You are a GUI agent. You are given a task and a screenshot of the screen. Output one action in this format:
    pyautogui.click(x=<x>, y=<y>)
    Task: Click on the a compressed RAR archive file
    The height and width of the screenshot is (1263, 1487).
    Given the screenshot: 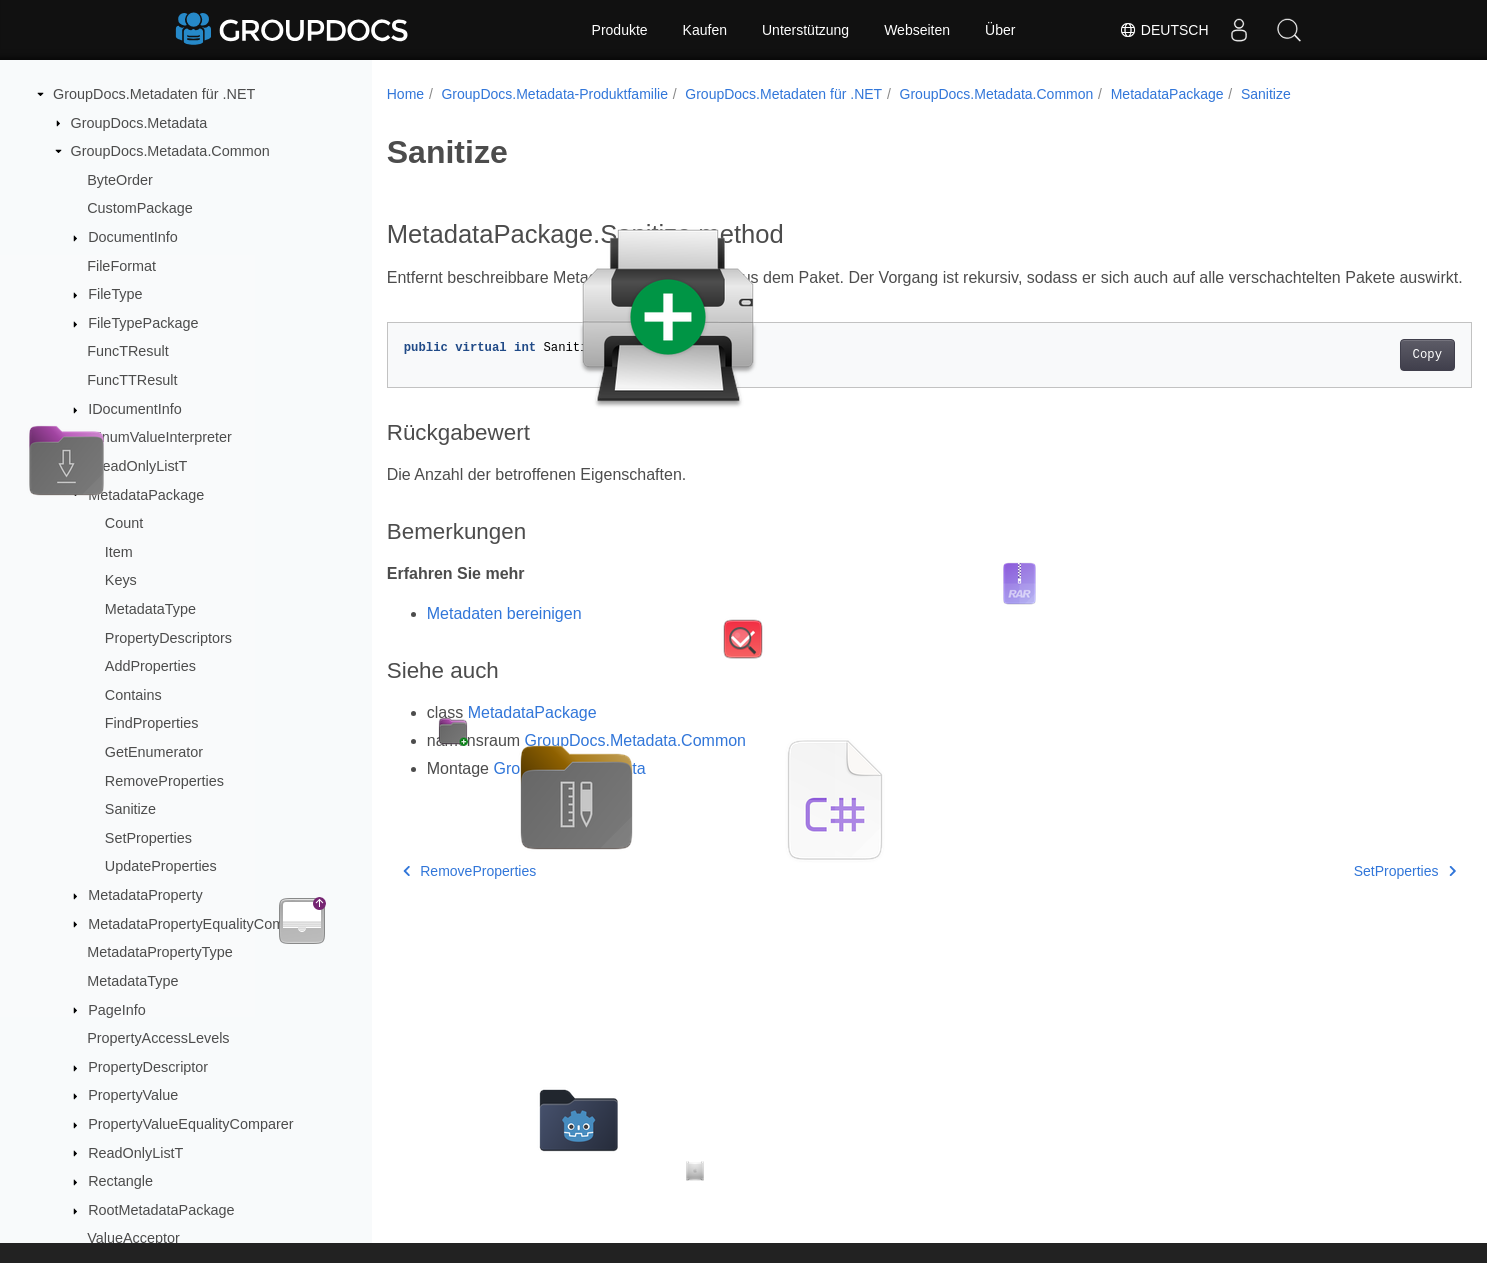 What is the action you would take?
    pyautogui.click(x=1019, y=583)
    